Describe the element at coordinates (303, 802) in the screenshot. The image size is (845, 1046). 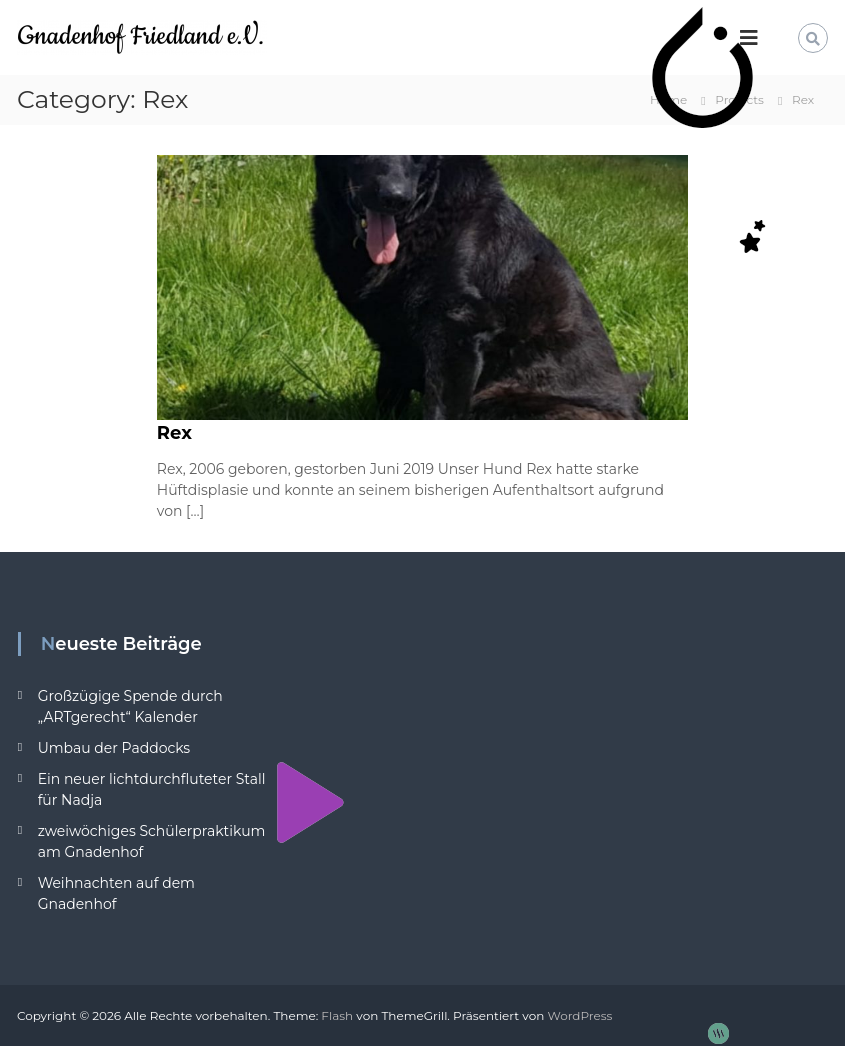
I see `play media or video content` at that location.